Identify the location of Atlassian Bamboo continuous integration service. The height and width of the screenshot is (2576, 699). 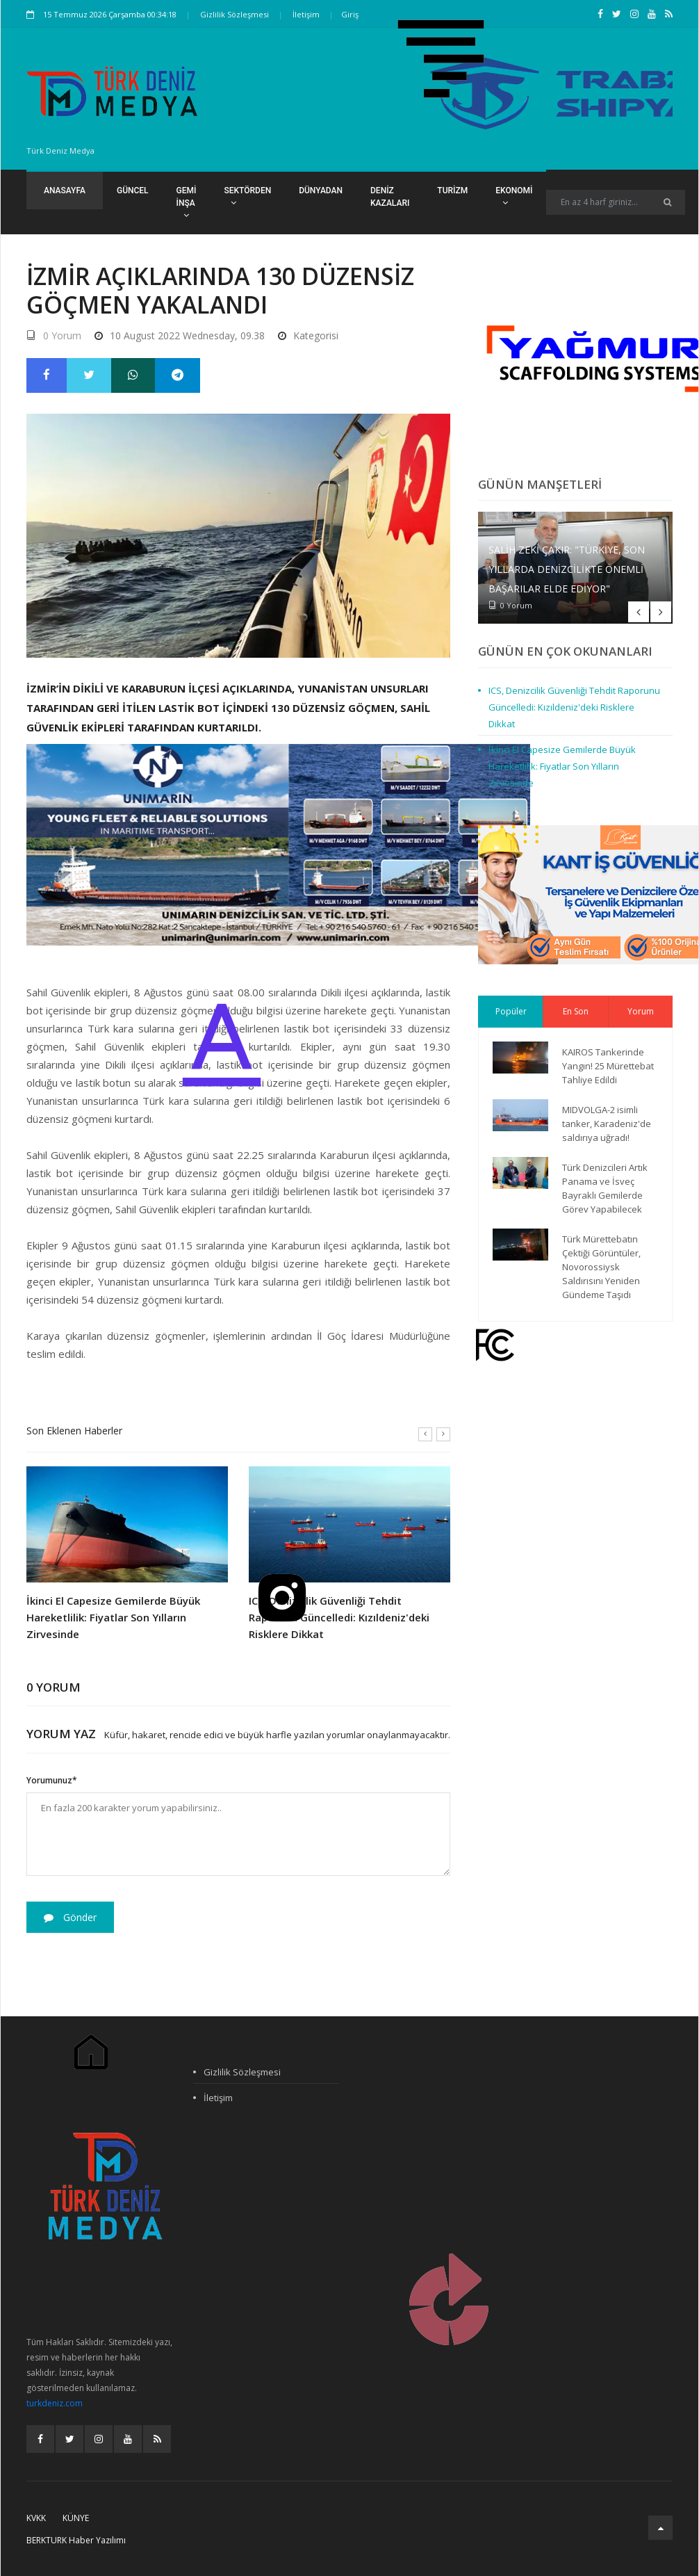
(449, 2299).